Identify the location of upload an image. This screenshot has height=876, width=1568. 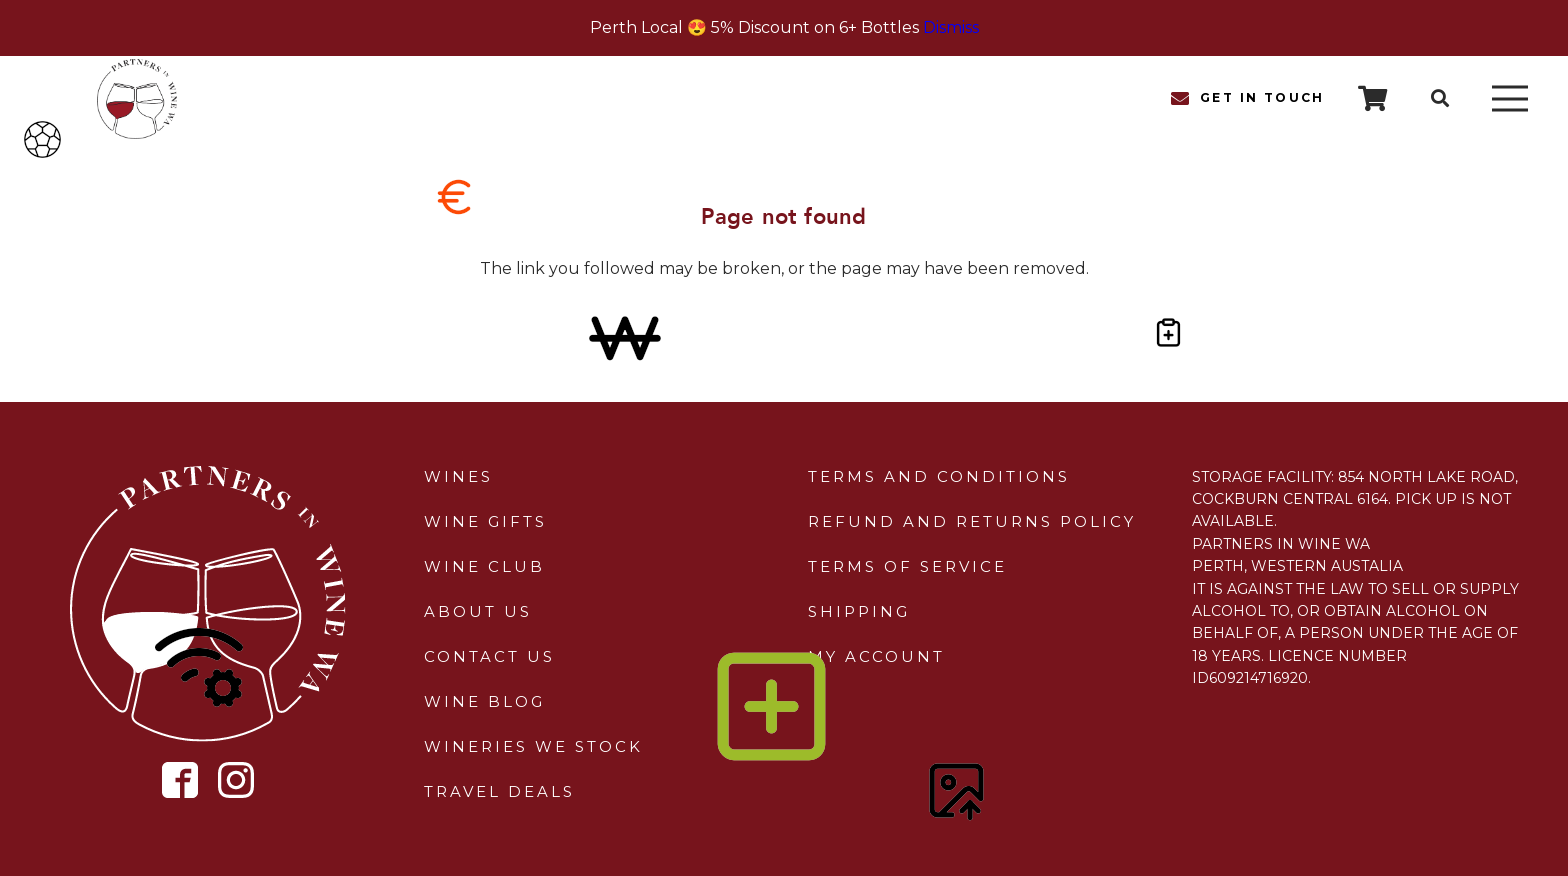
(956, 790).